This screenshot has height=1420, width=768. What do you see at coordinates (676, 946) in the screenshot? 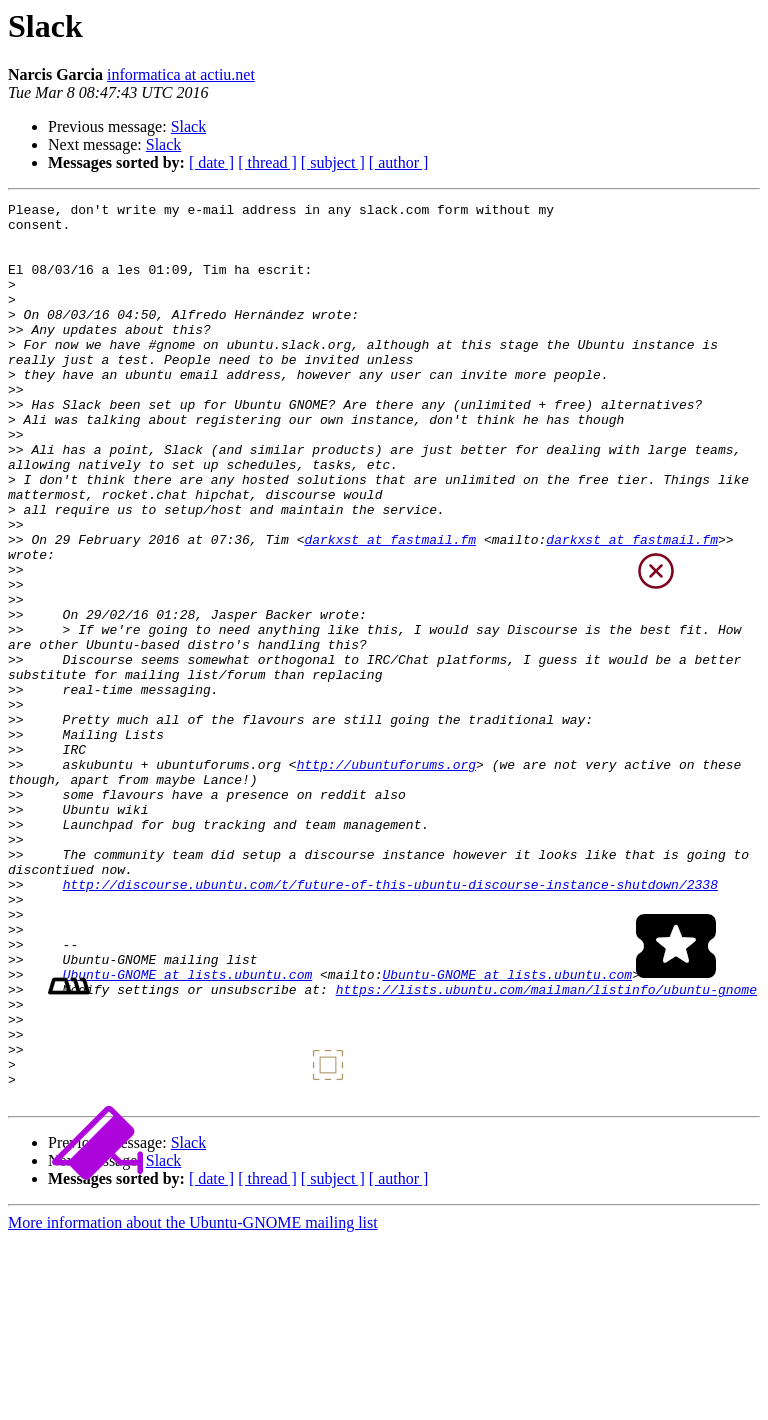
I see `browse local events and activities` at bounding box center [676, 946].